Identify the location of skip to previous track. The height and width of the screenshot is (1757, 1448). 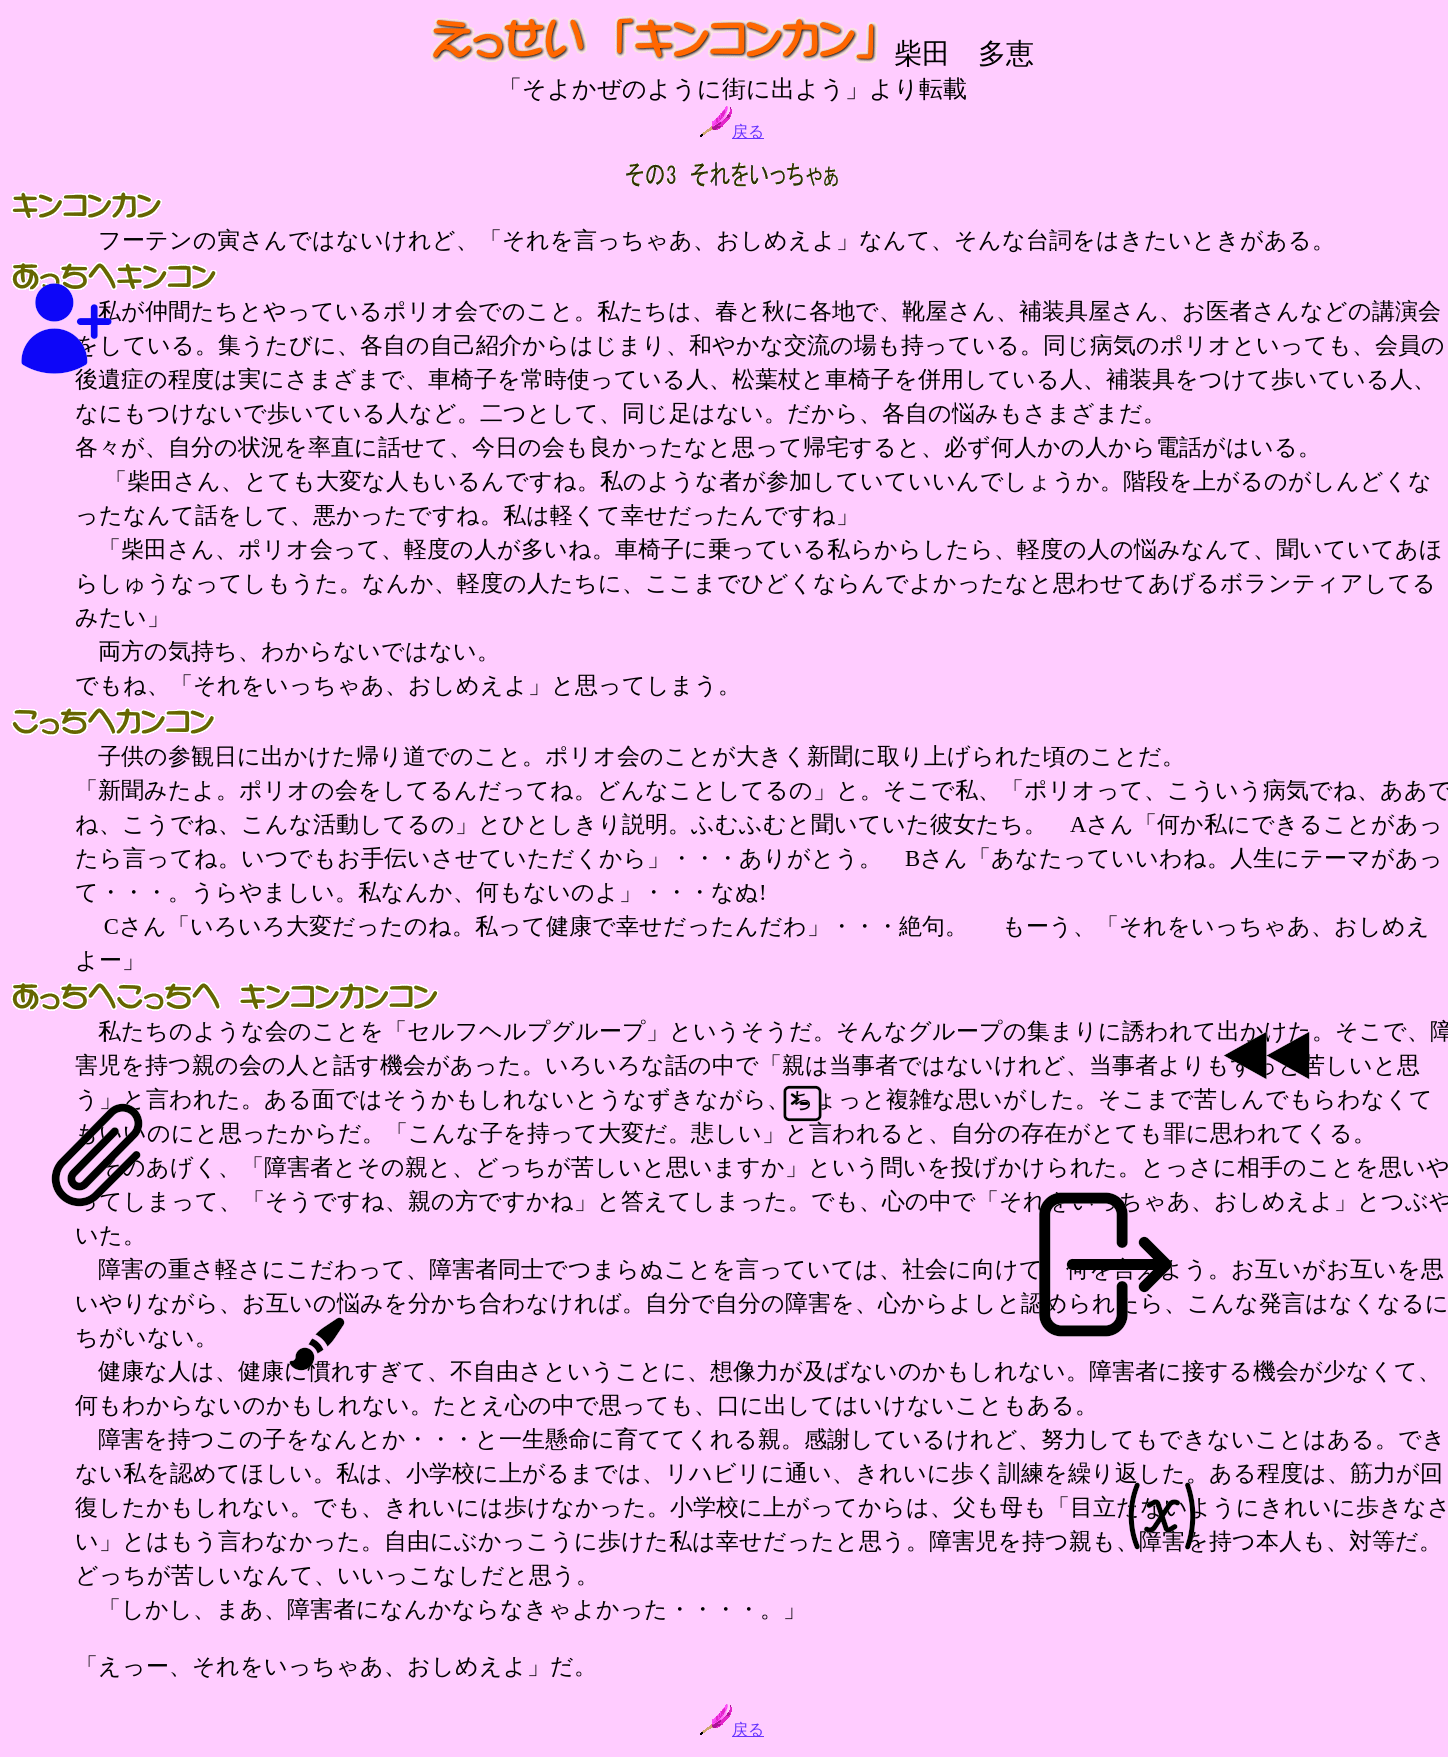
(1266, 1055).